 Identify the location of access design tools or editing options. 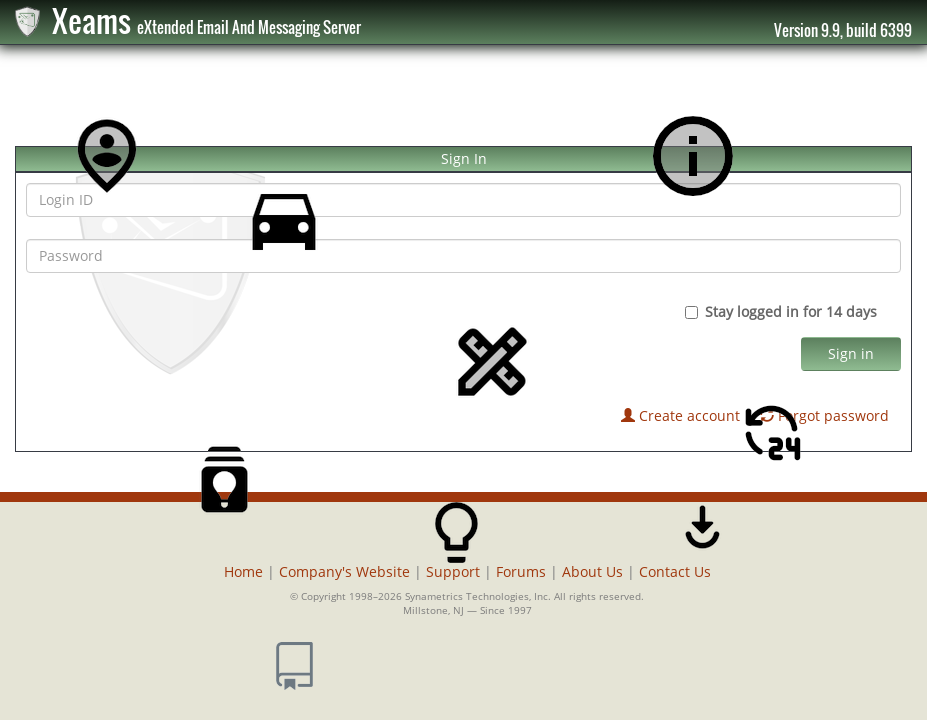
(492, 362).